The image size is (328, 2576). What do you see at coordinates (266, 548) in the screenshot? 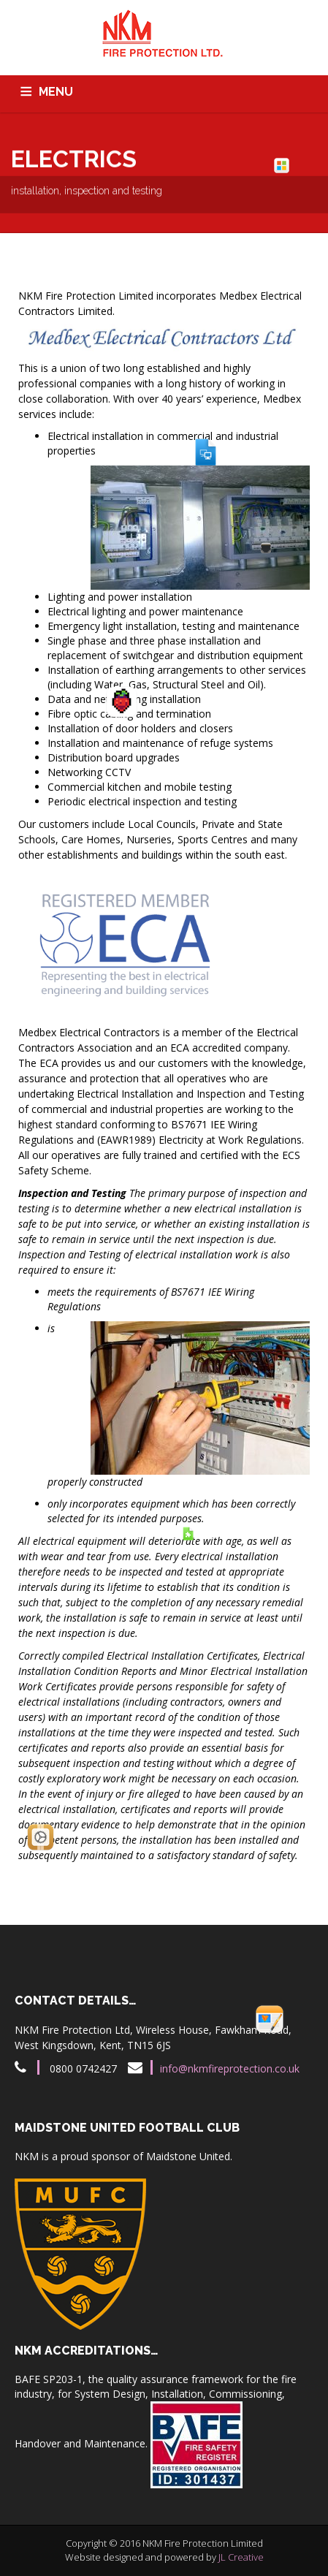
I see `ethernet port connection settings` at bounding box center [266, 548].